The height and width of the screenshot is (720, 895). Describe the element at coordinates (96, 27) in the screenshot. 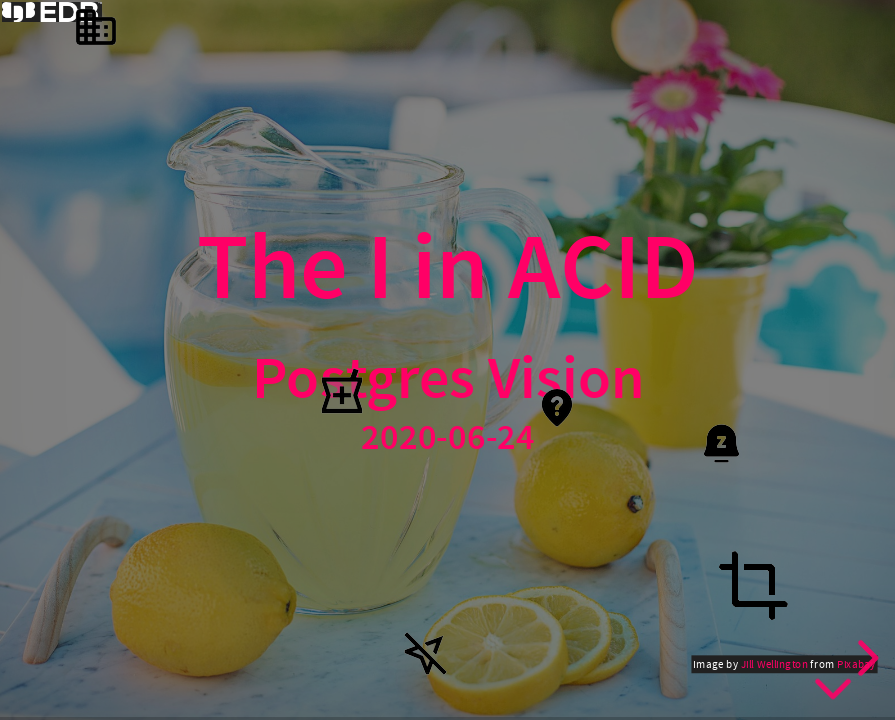

I see `view organization or company details` at that location.